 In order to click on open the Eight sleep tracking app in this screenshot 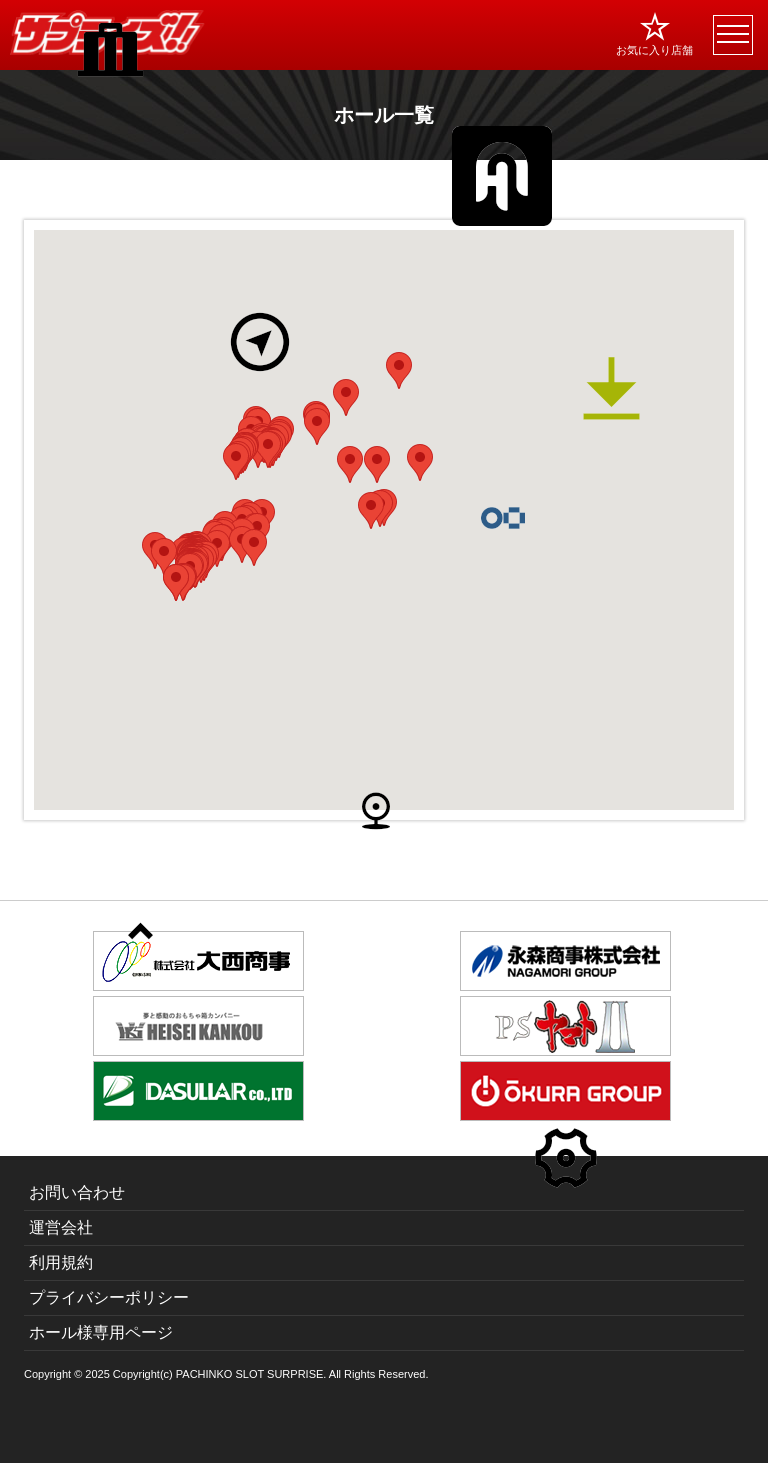, I will do `click(503, 518)`.